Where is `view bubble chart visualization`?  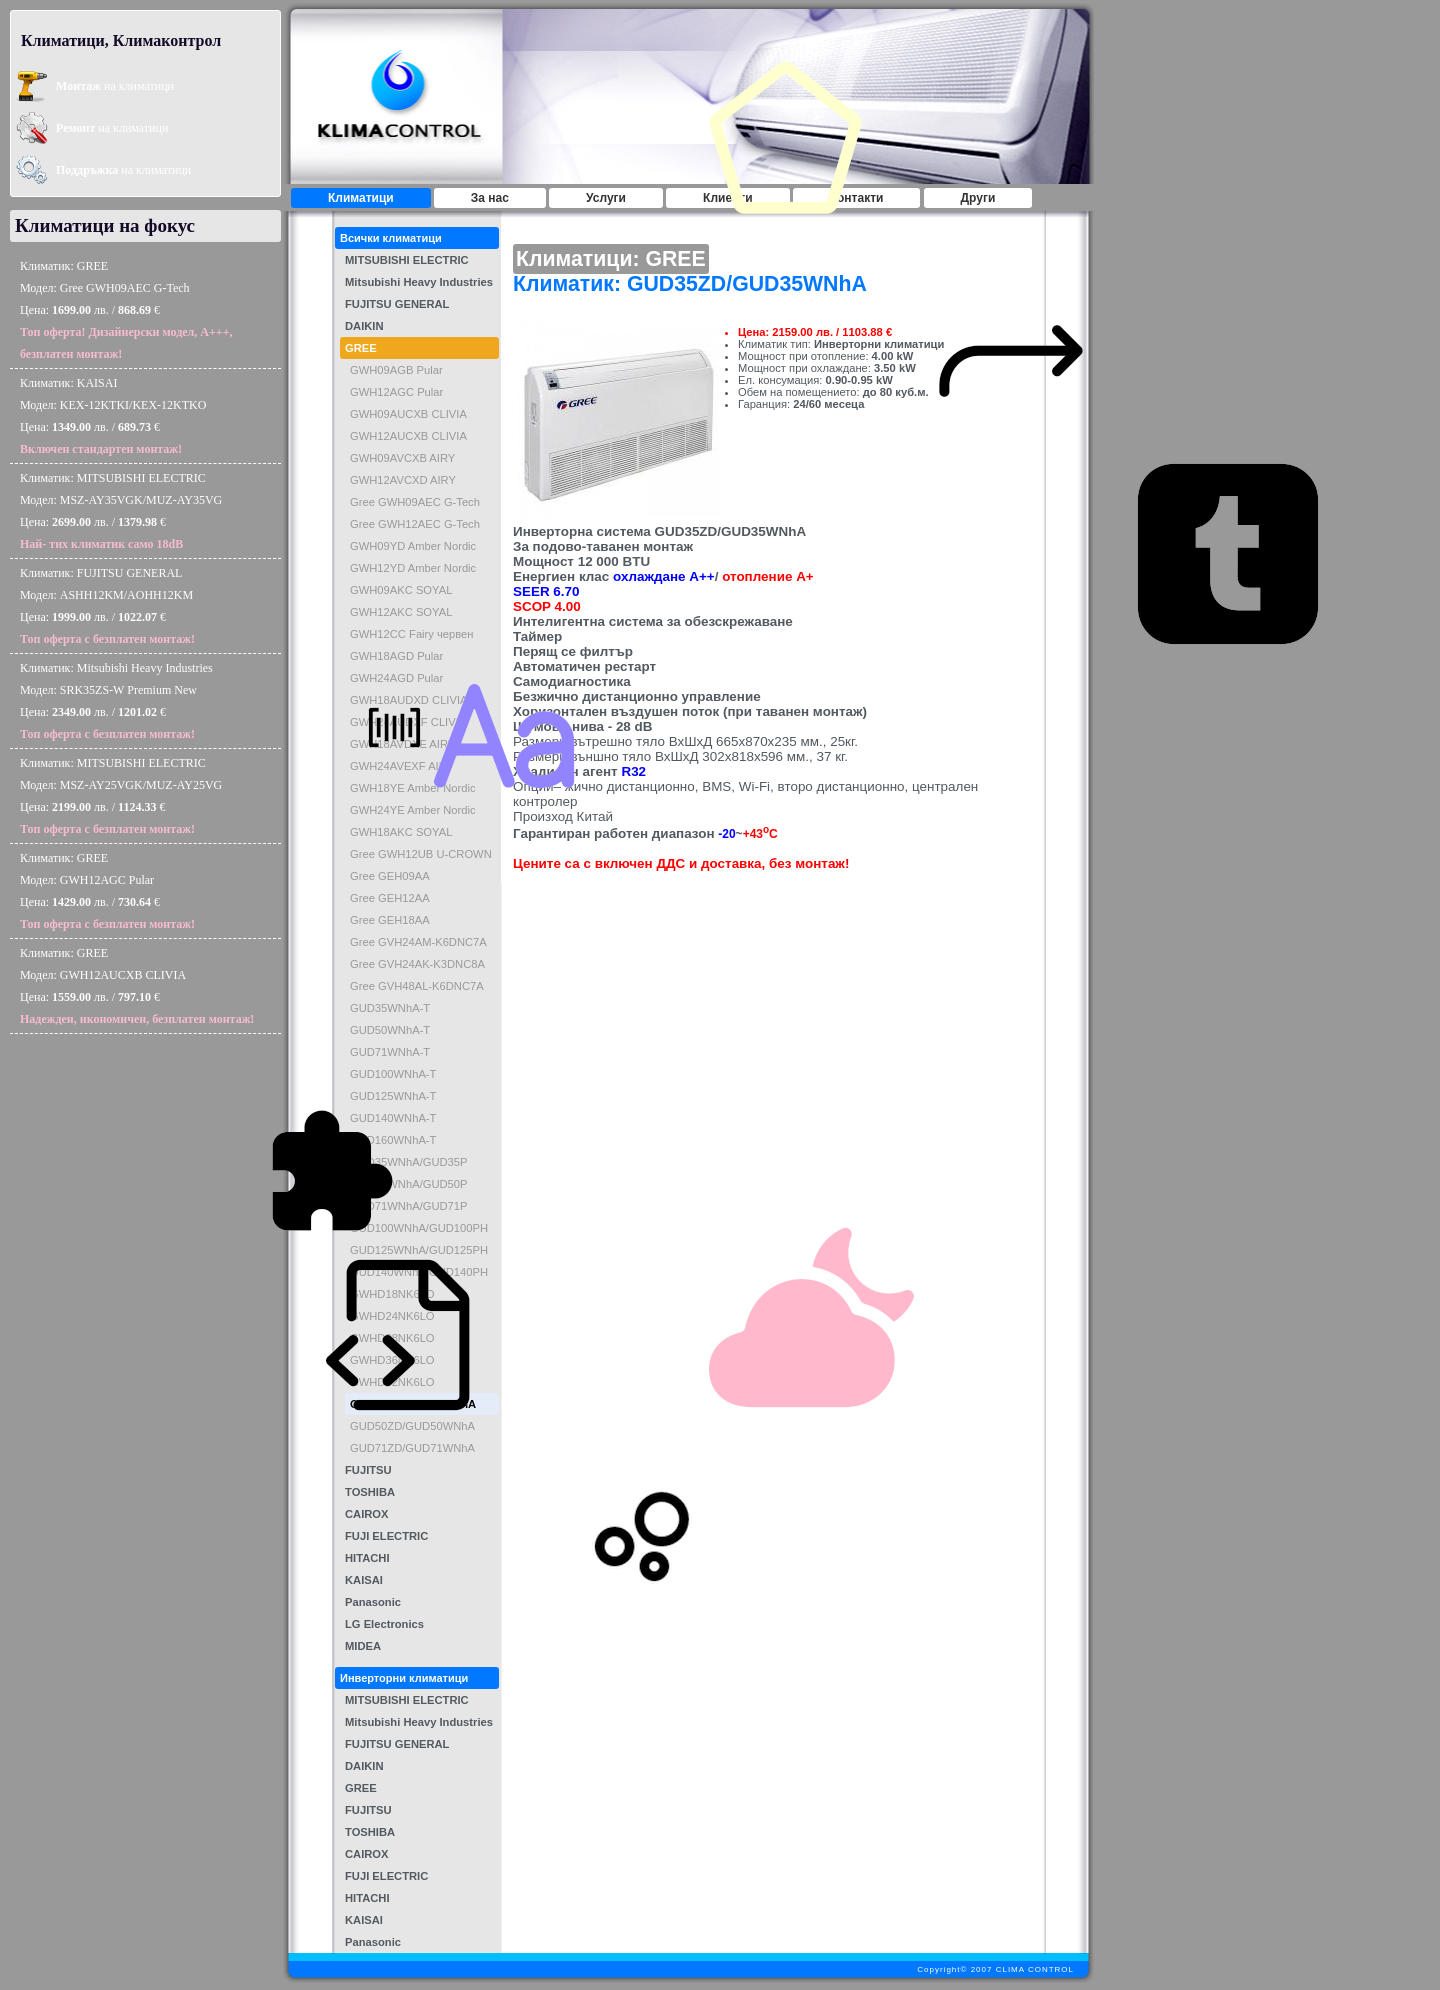 view bubble chart visualization is located at coordinates (639, 1536).